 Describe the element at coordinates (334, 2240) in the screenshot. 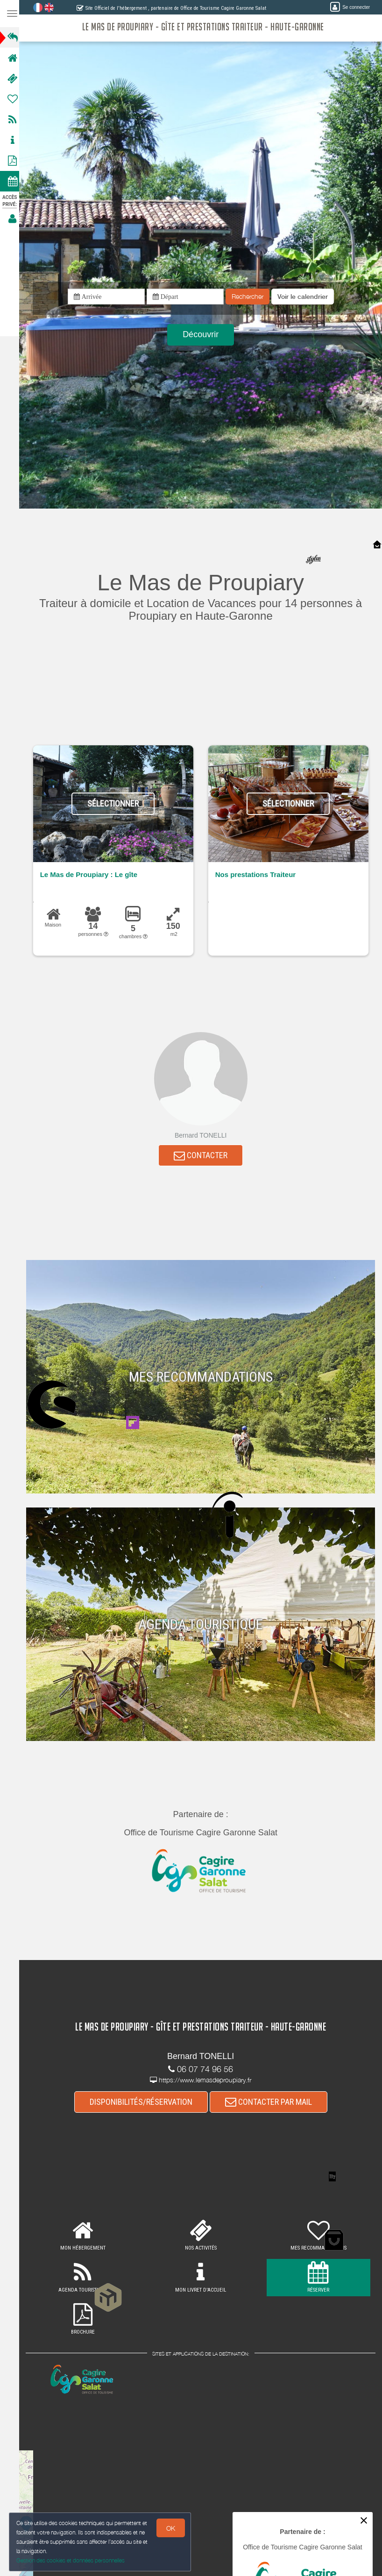

I see `view your shopping bag` at that location.